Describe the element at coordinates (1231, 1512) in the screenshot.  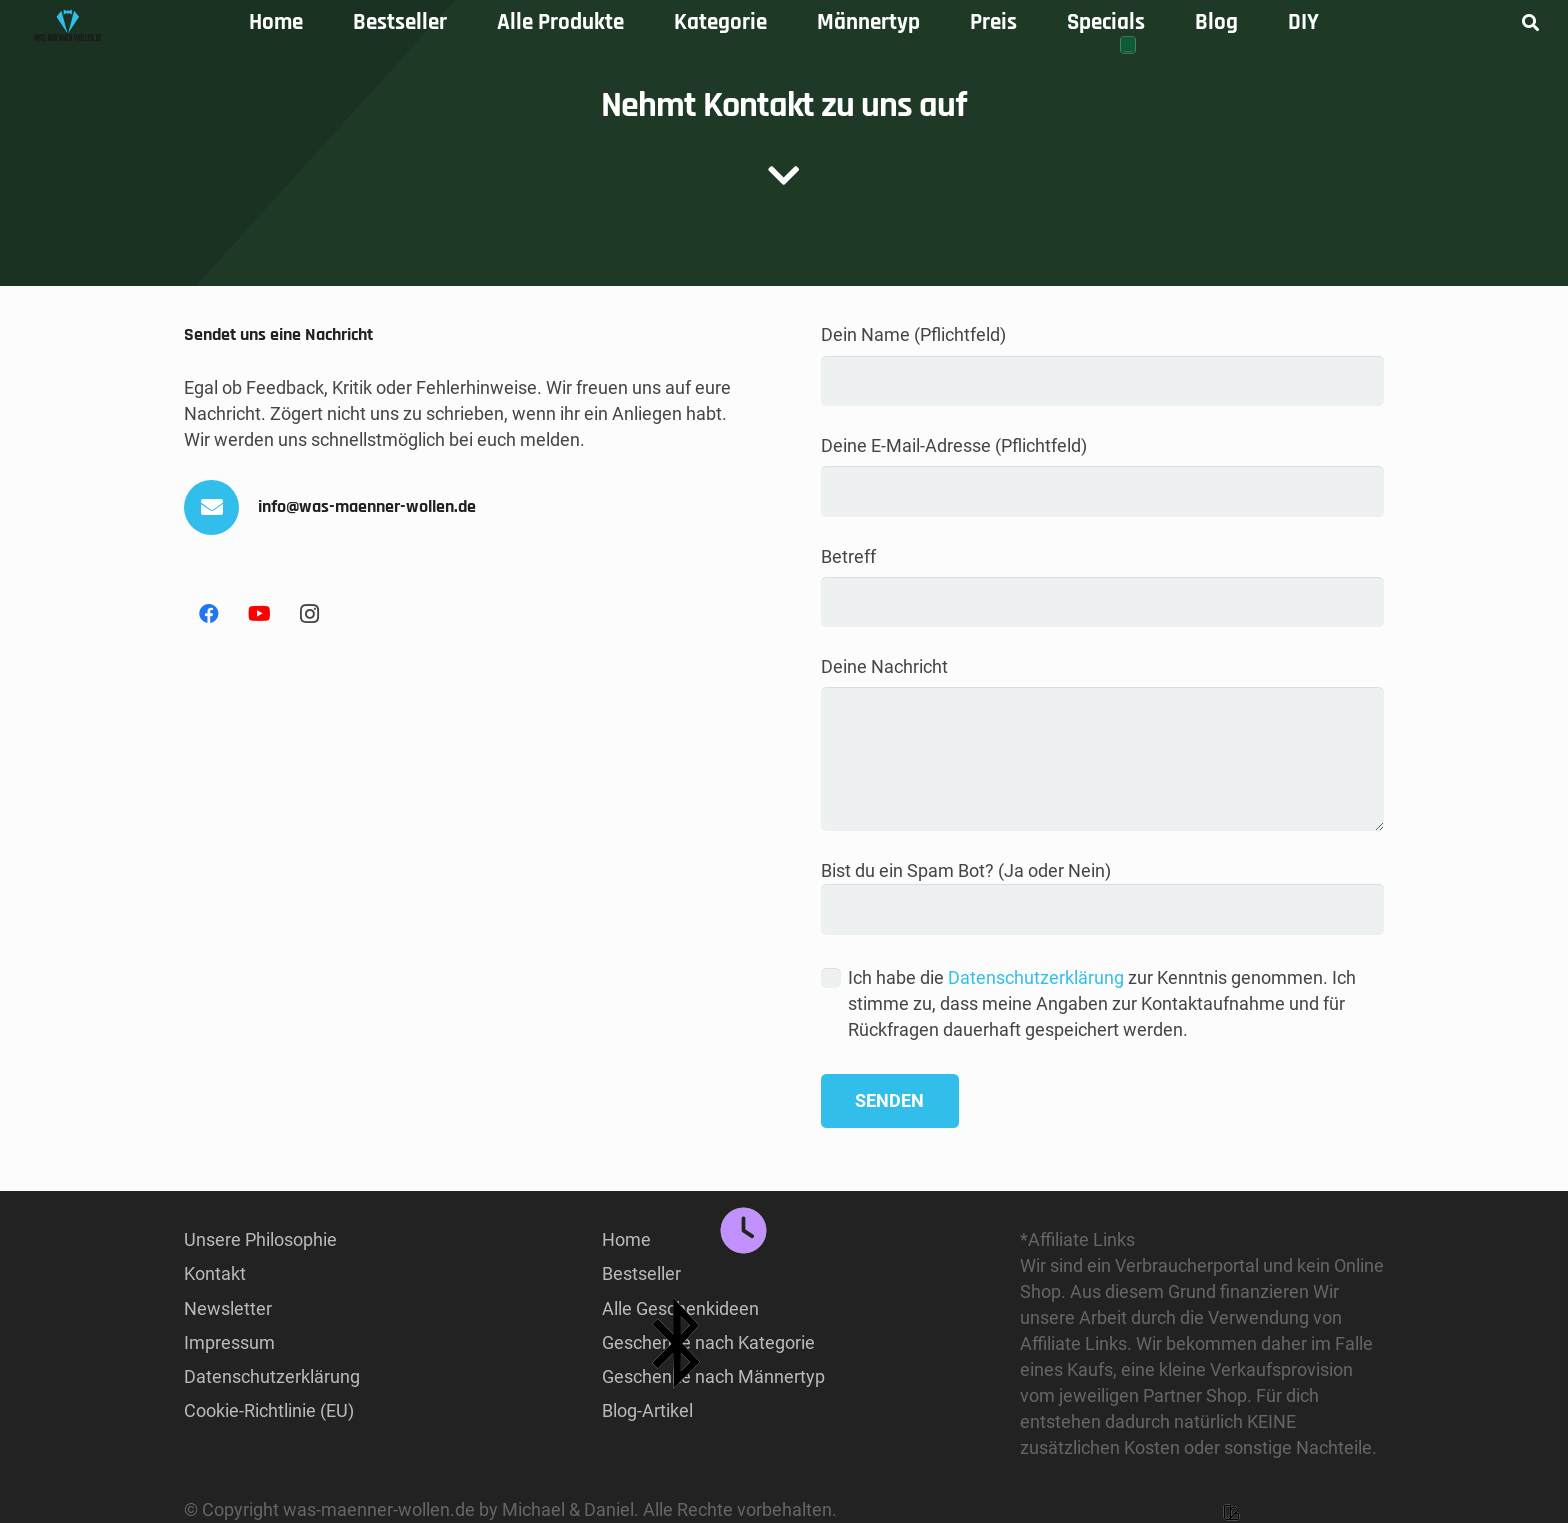
I see `browse color palette or theme options` at that location.